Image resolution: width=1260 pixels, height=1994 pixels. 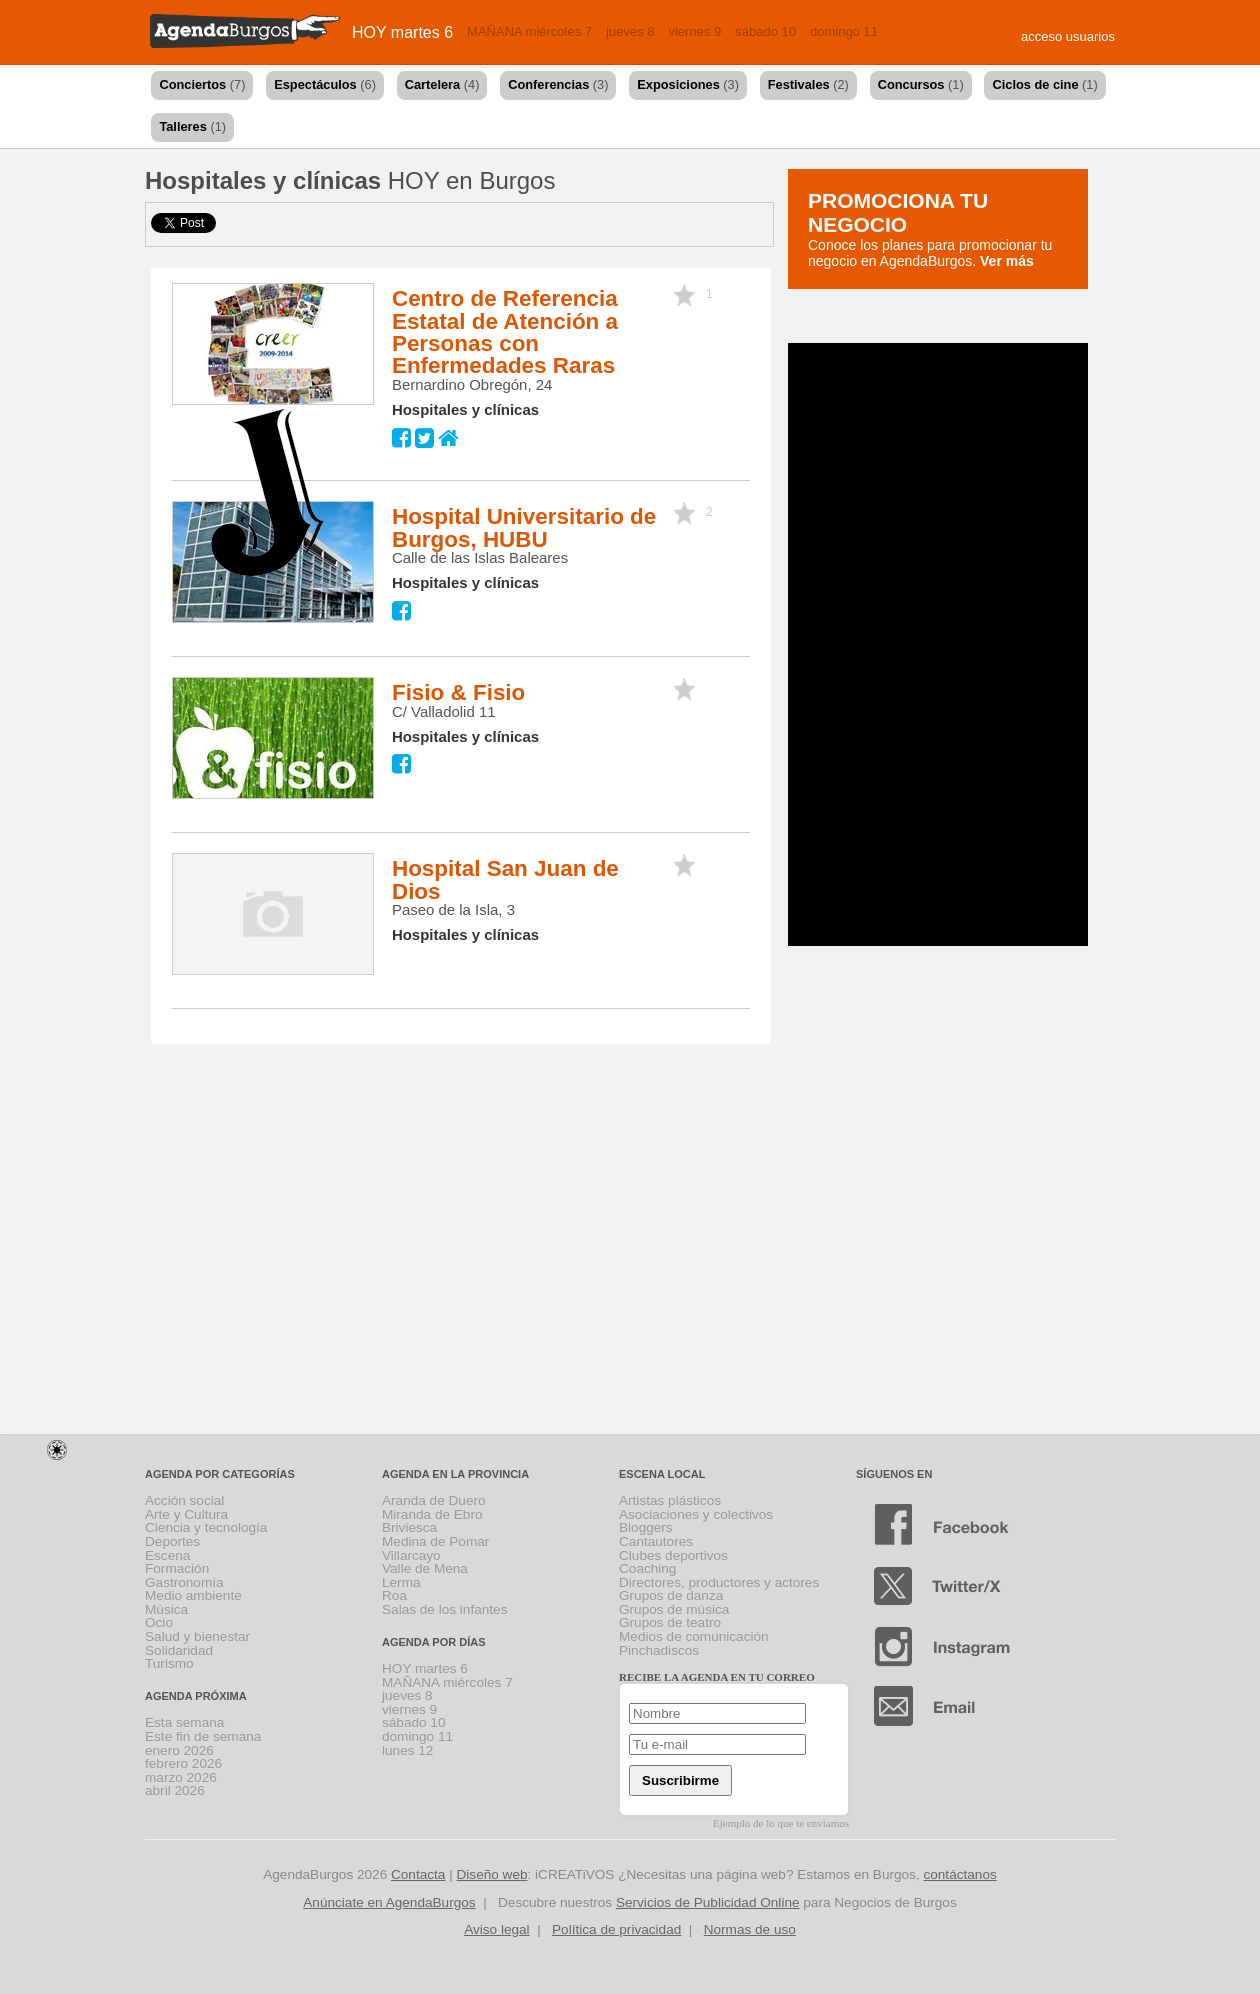 What do you see at coordinates (57, 1450) in the screenshot?
I see `galactic republic logo from star wars` at bounding box center [57, 1450].